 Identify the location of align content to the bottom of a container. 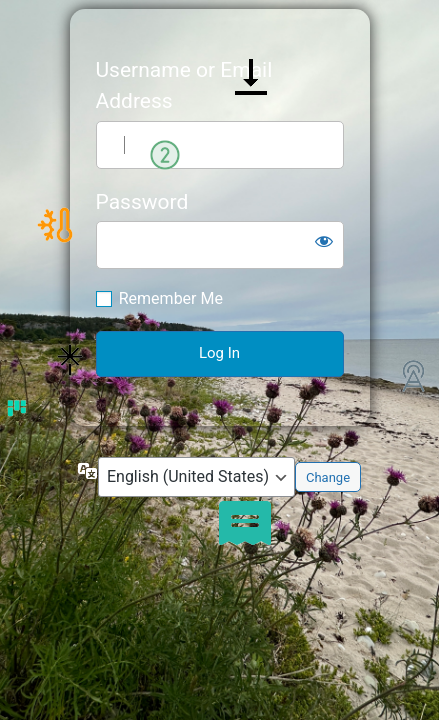
(251, 77).